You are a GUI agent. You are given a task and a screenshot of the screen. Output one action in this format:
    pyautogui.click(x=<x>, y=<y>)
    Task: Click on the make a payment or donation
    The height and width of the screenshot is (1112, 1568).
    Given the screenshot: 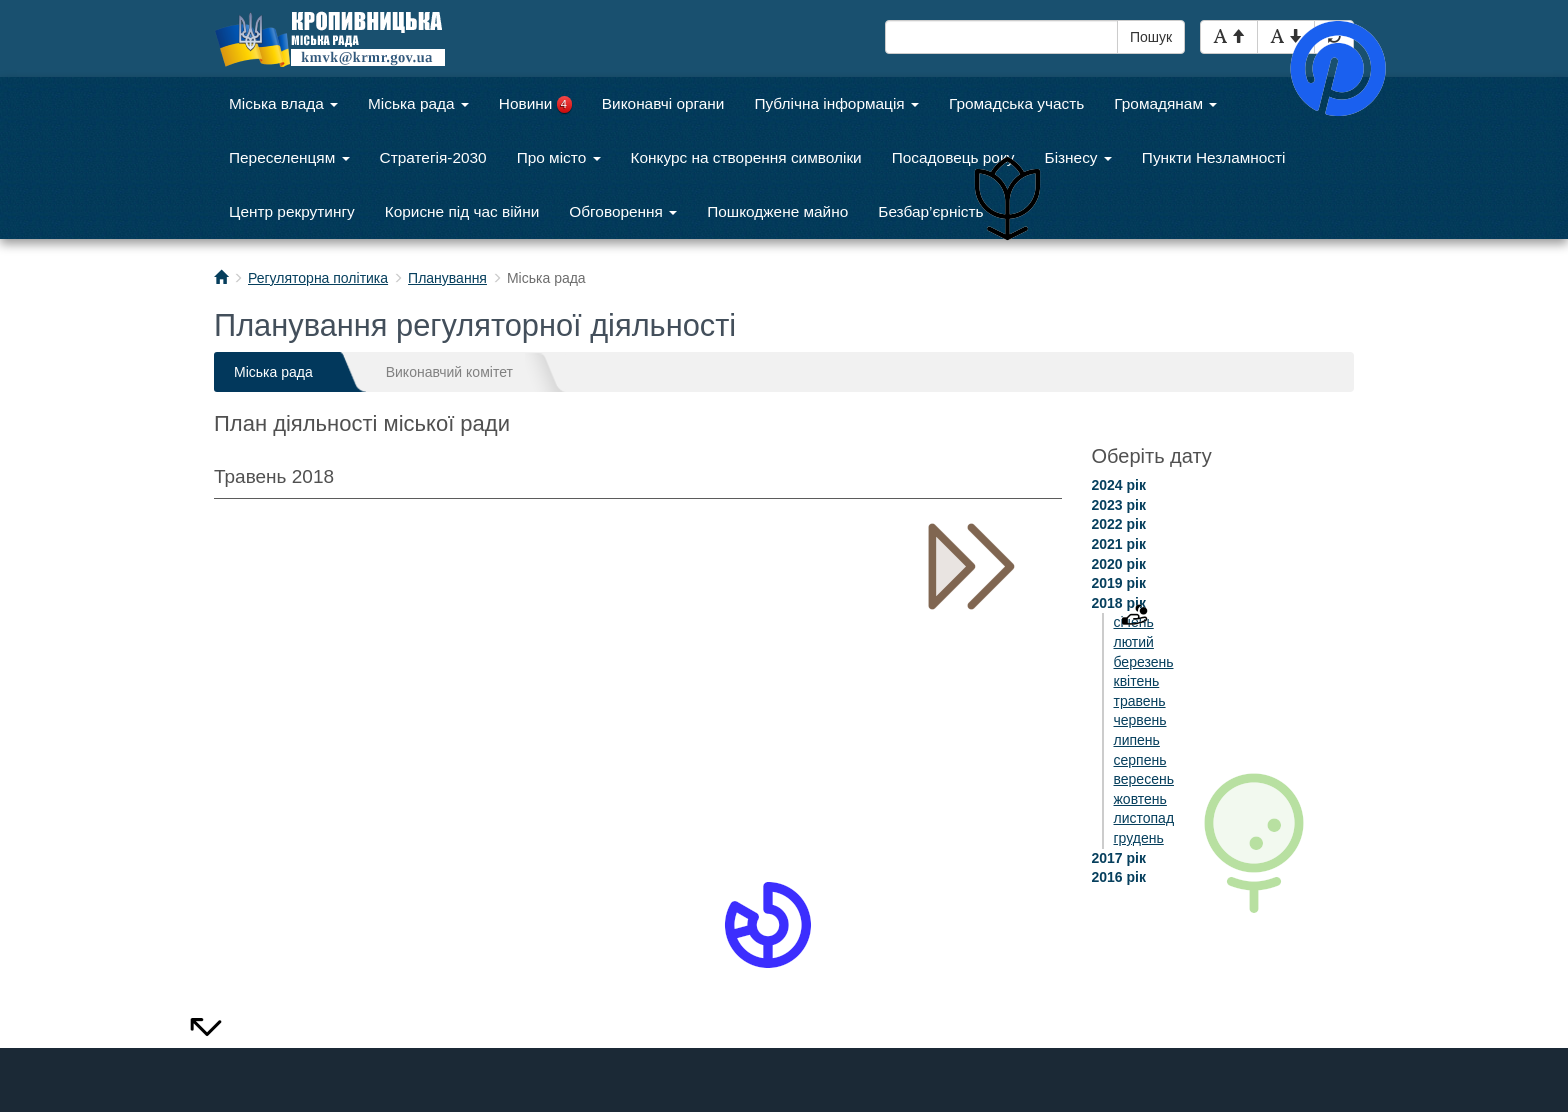 What is the action you would take?
    pyautogui.click(x=1135, y=615)
    